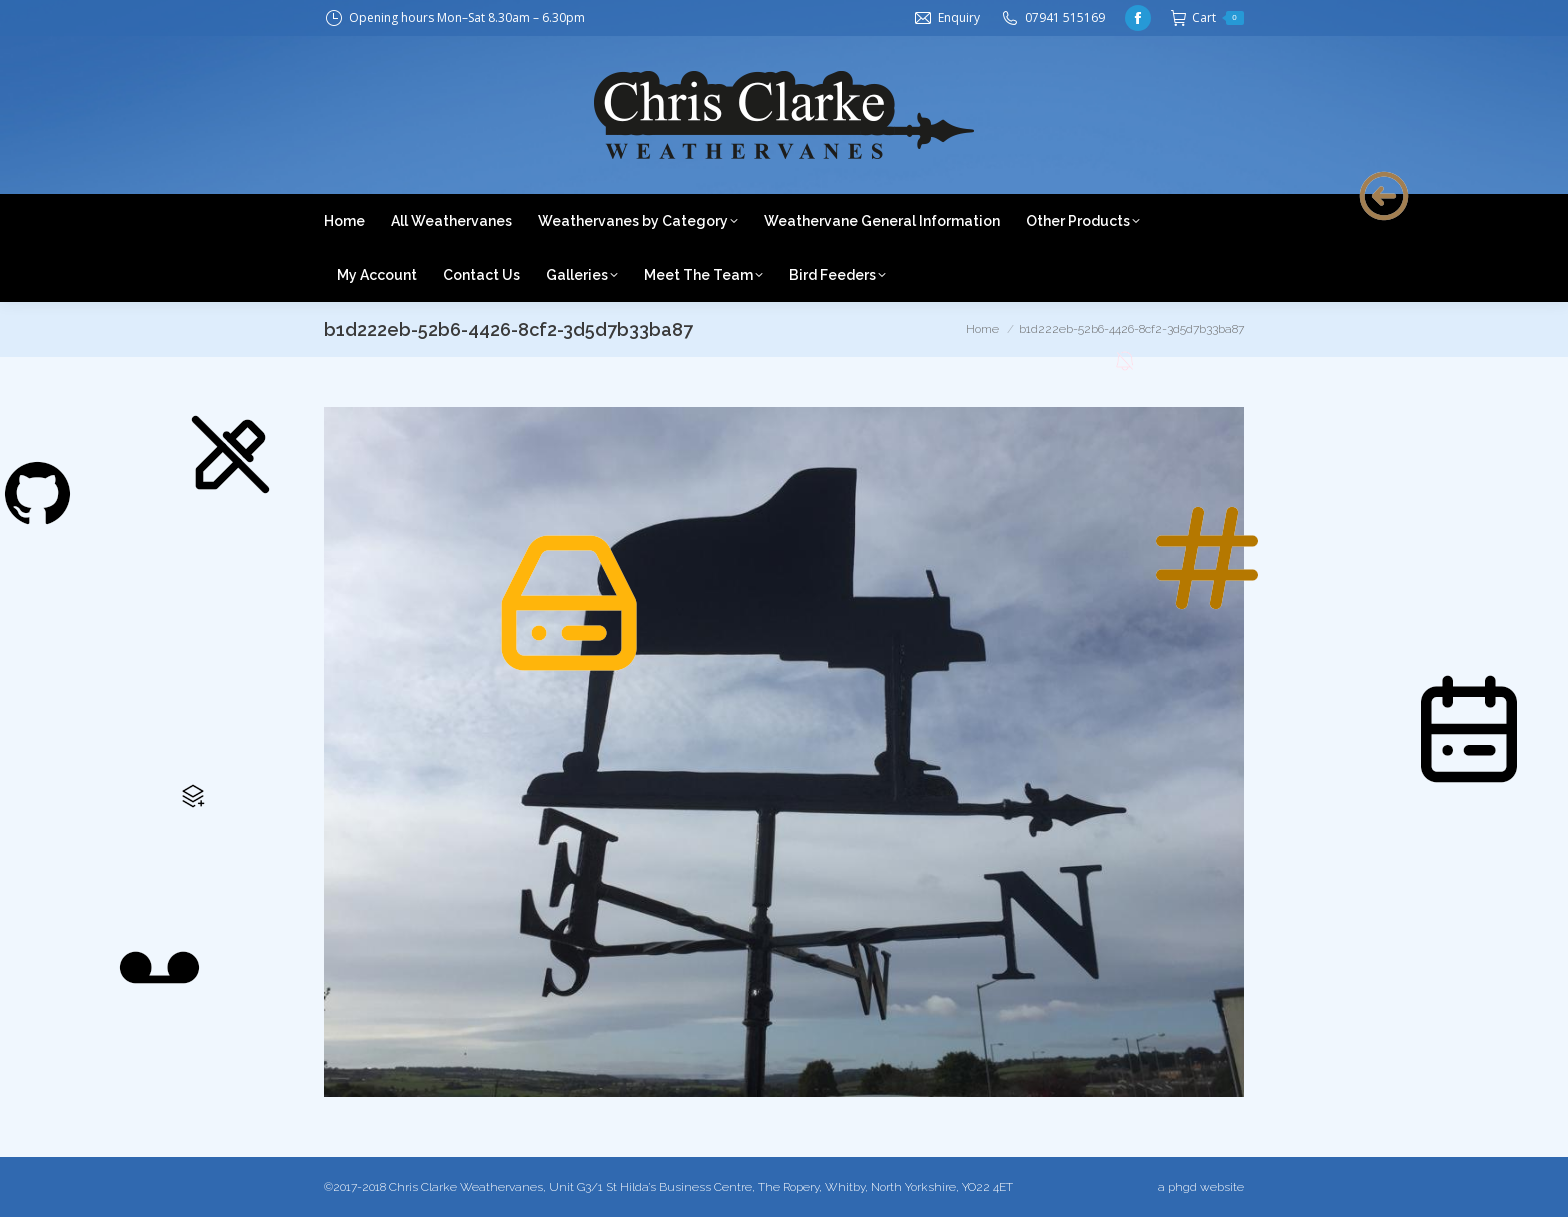 The width and height of the screenshot is (1568, 1217). What do you see at coordinates (159, 967) in the screenshot?
I see `indicates active recording in progress` at bounding box center [159, 967].